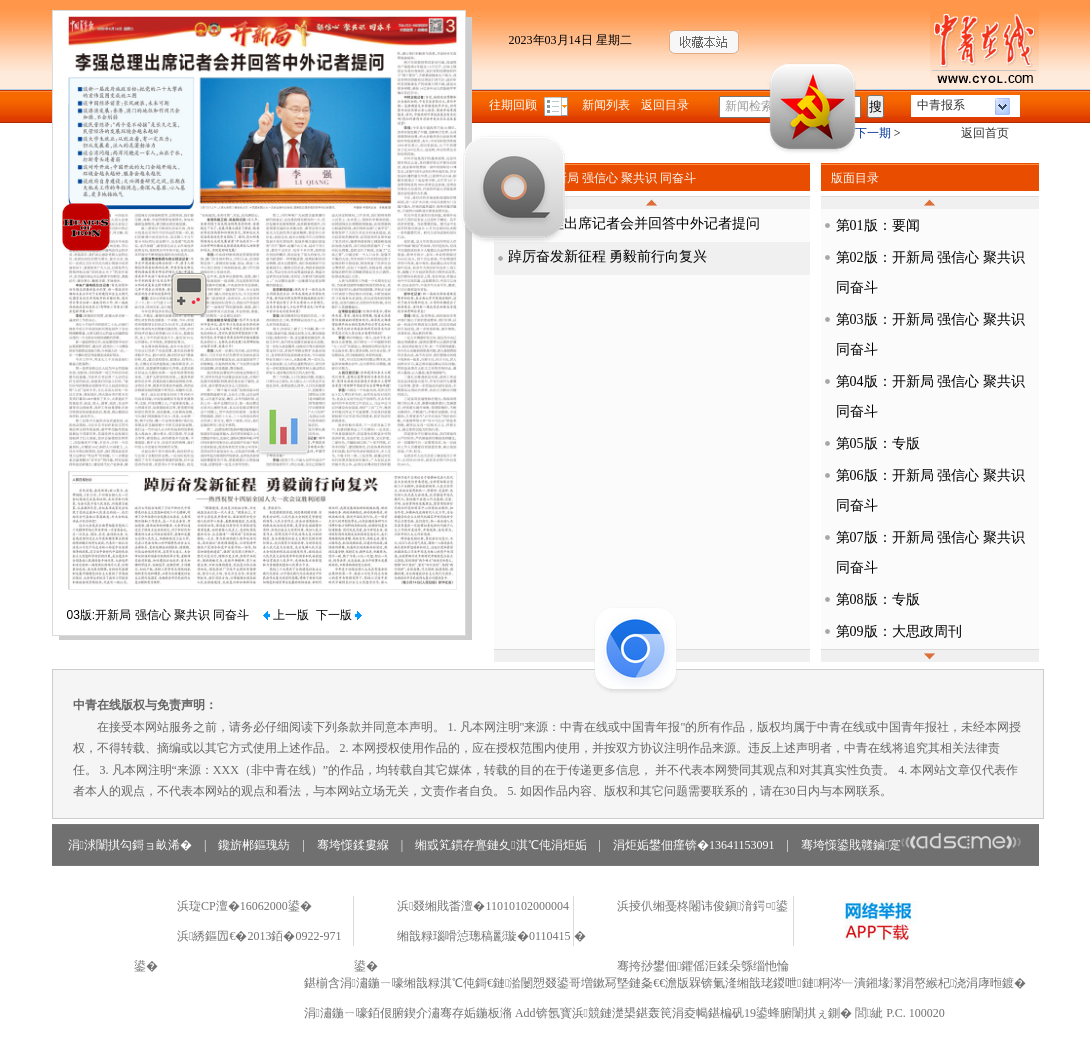  Describe the element at coordinates (812, 106) in the screenshot. I see `launch openra game application` at that location.